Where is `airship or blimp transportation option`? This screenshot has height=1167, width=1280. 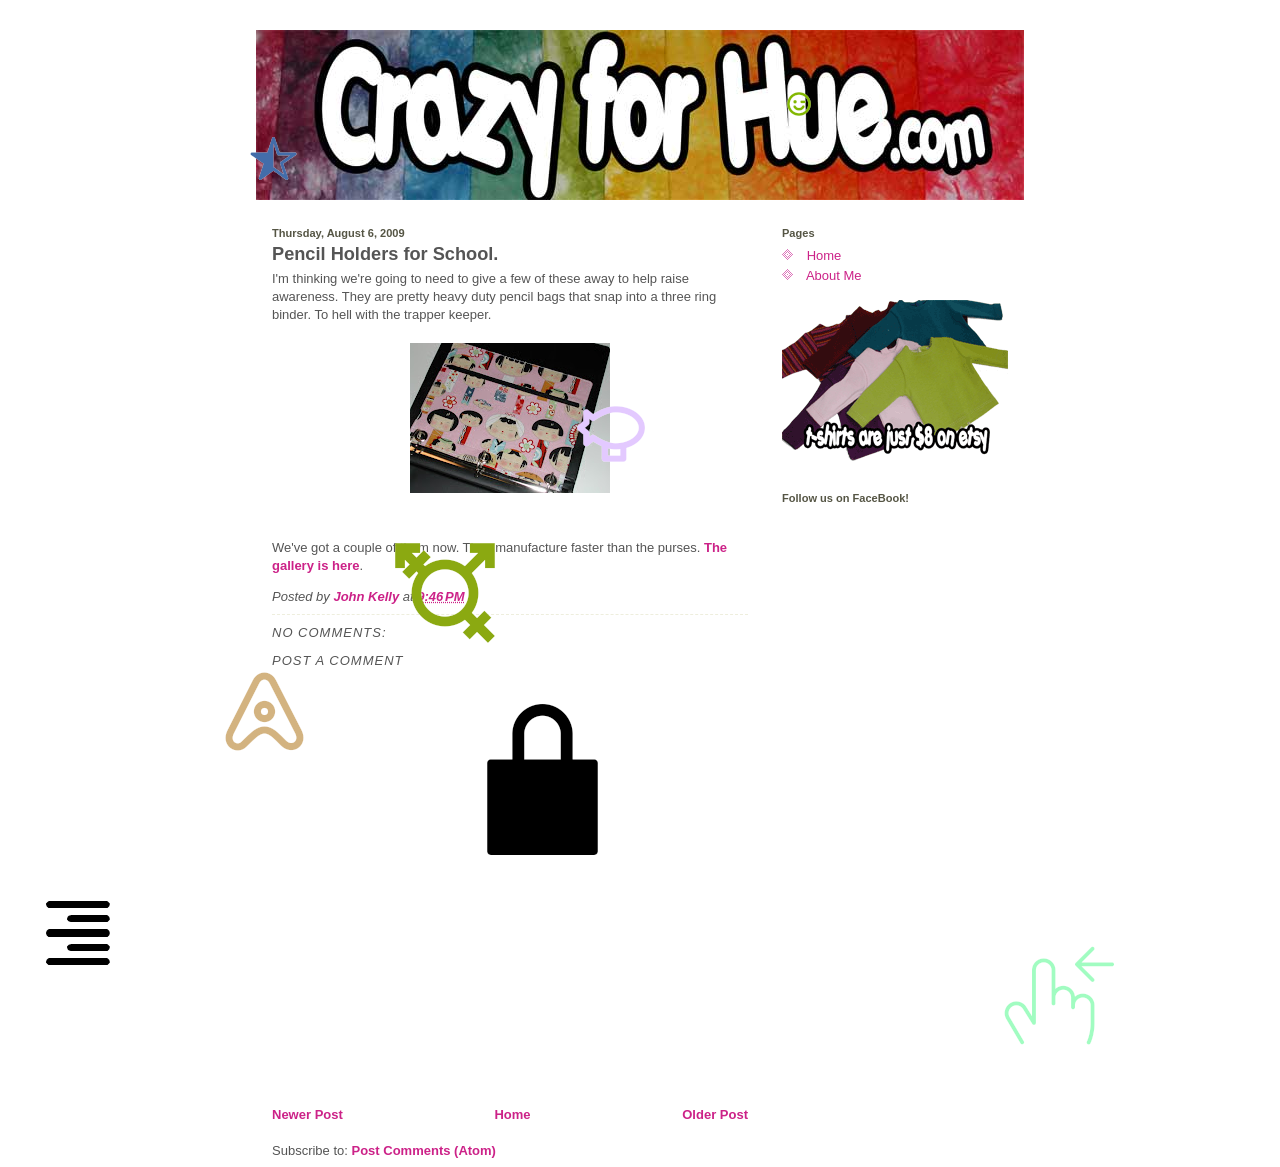
airship or blimp transportation option is located at coordinates (611, 434).